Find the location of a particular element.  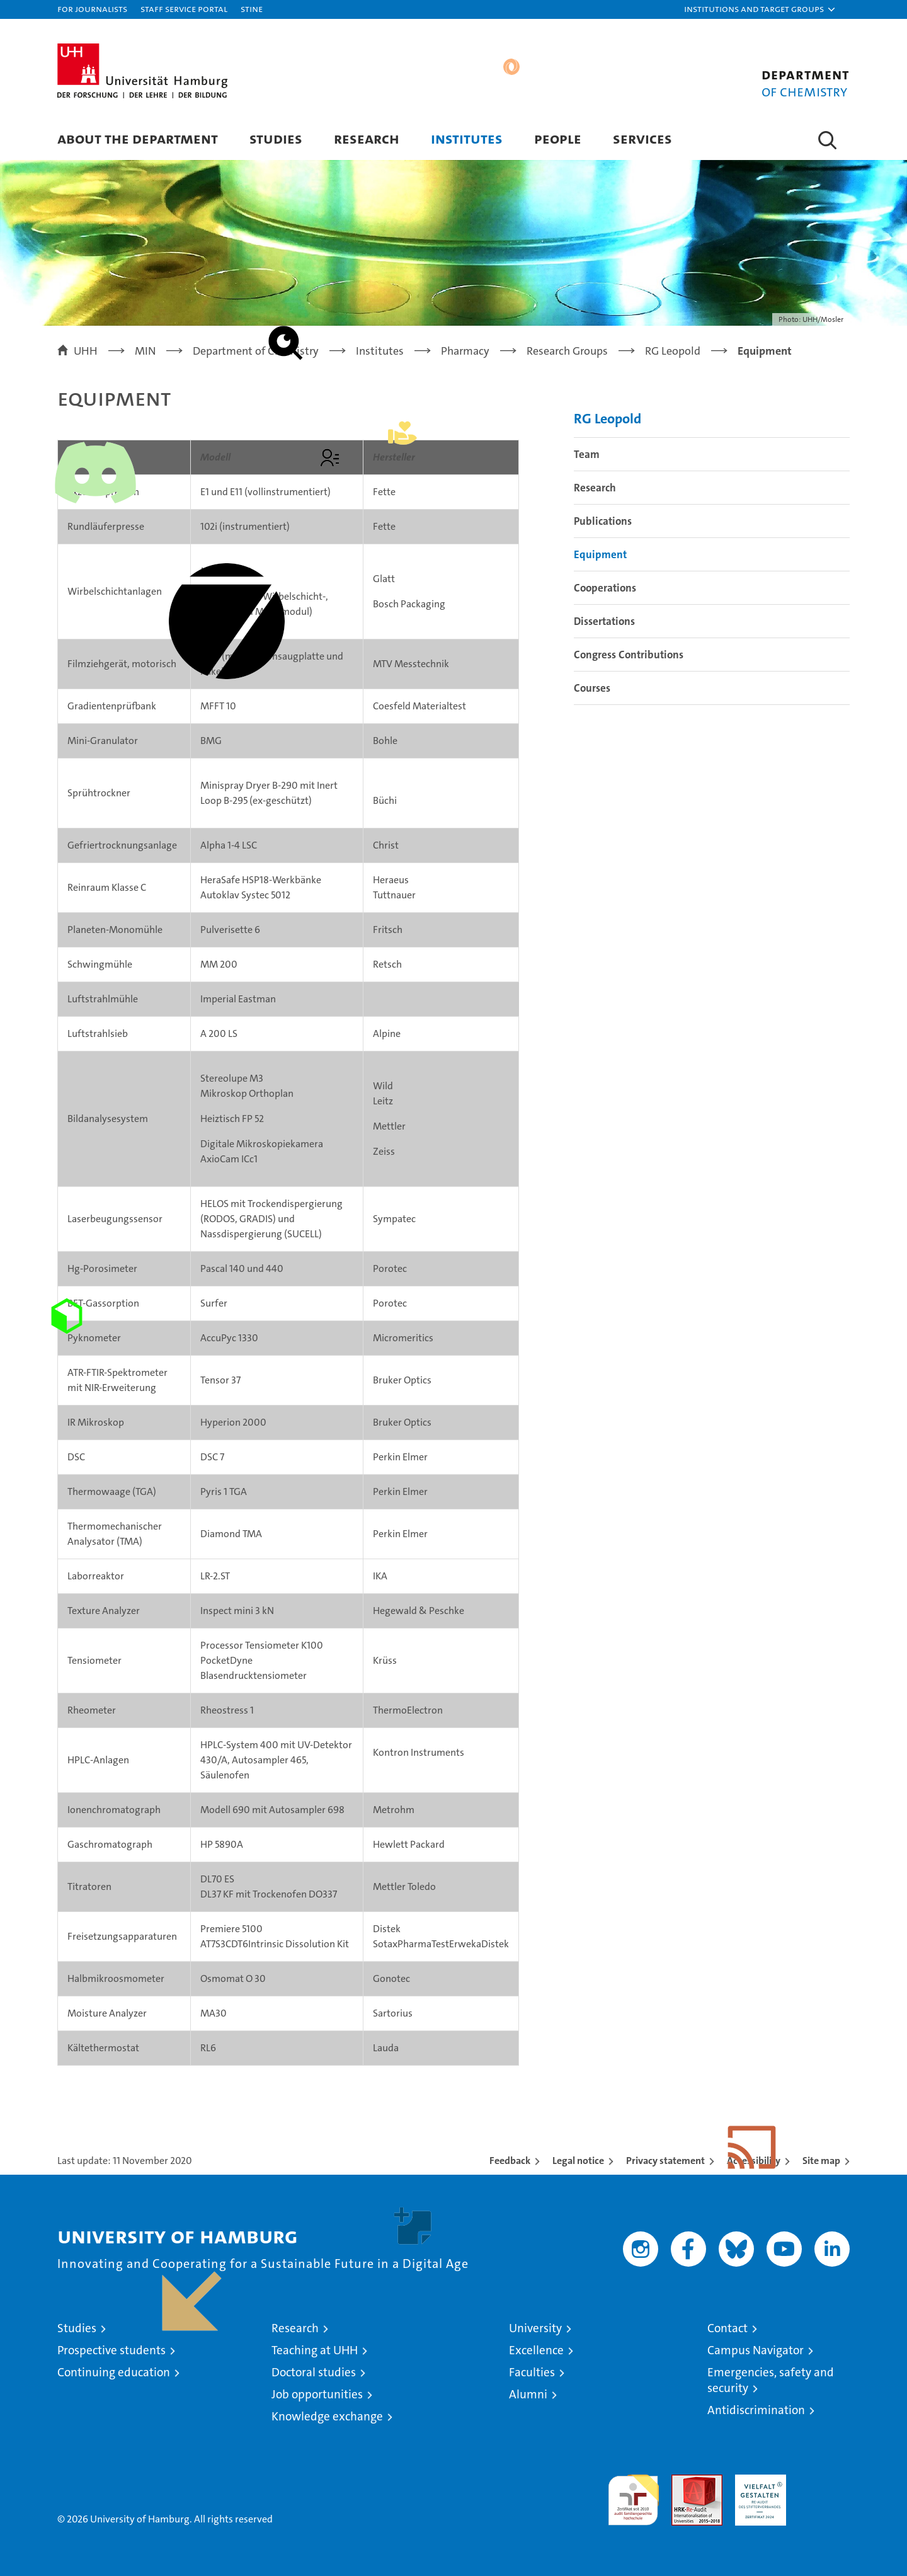

open Discord app is located at coordinates (95, 472).